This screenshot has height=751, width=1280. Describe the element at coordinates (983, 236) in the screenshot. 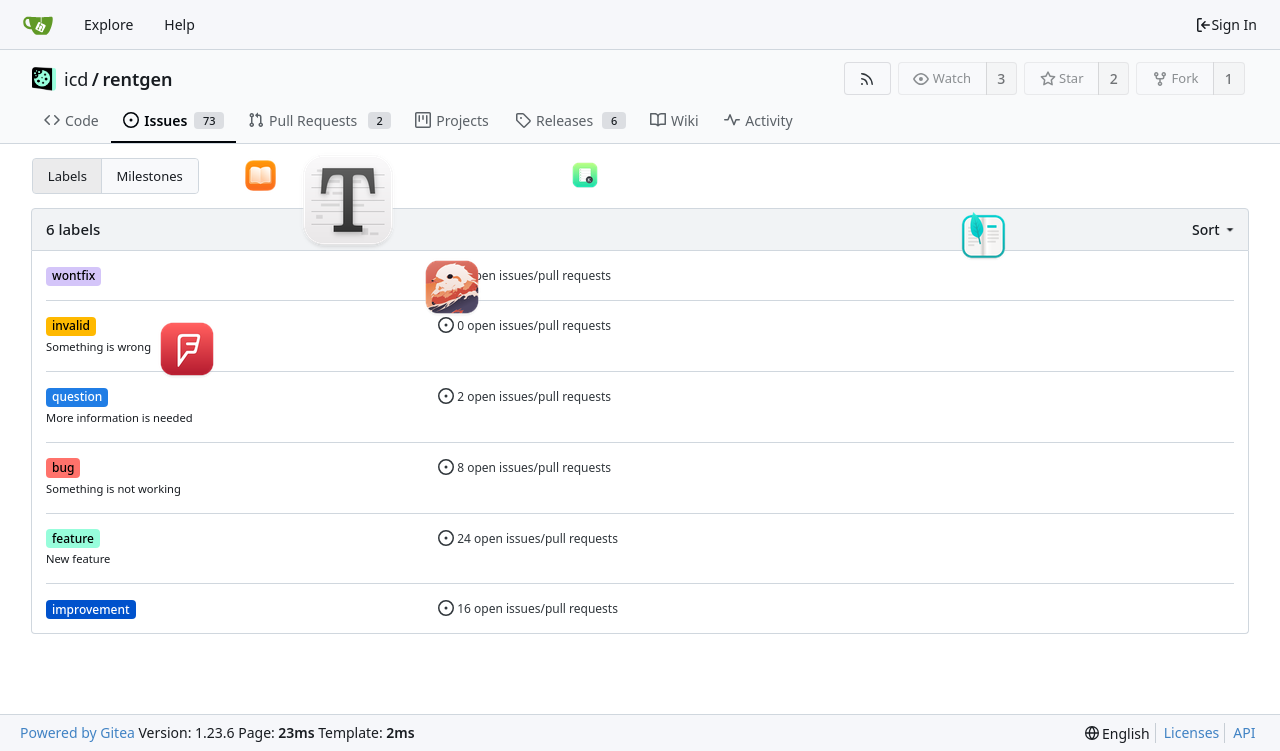

I see `open foliate e-book reader app` at that location.